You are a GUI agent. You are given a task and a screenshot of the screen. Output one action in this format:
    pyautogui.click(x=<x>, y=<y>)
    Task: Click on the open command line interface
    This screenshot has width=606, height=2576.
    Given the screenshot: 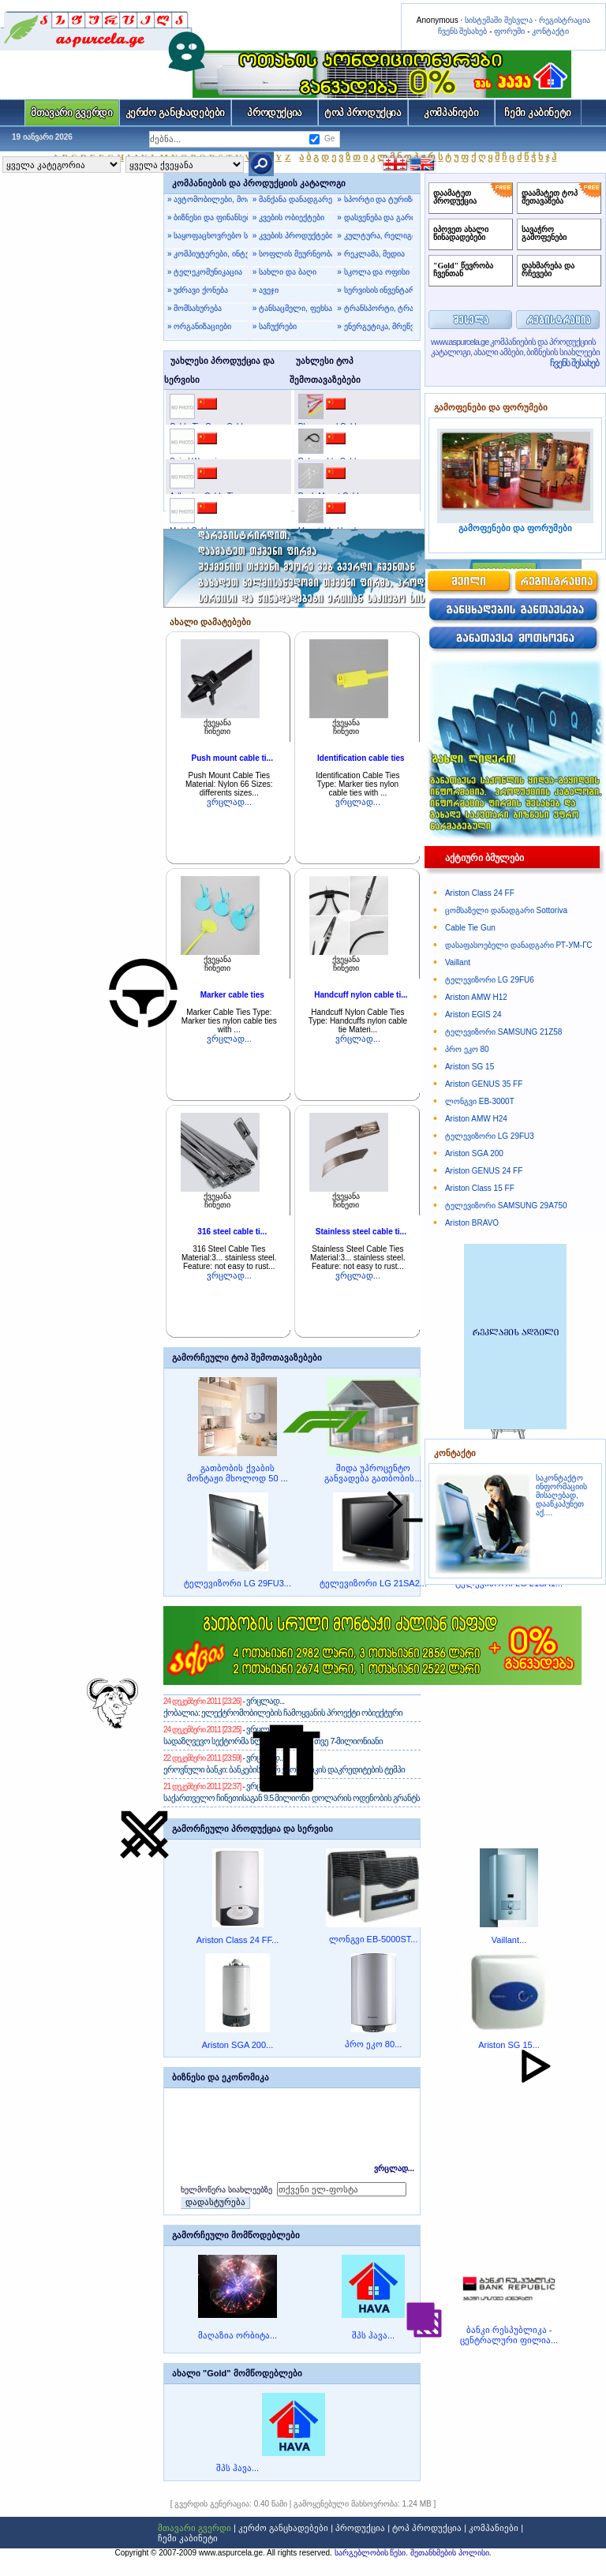 What is the action you would take?
    pyautogui.click(x=405, y=1504)
    